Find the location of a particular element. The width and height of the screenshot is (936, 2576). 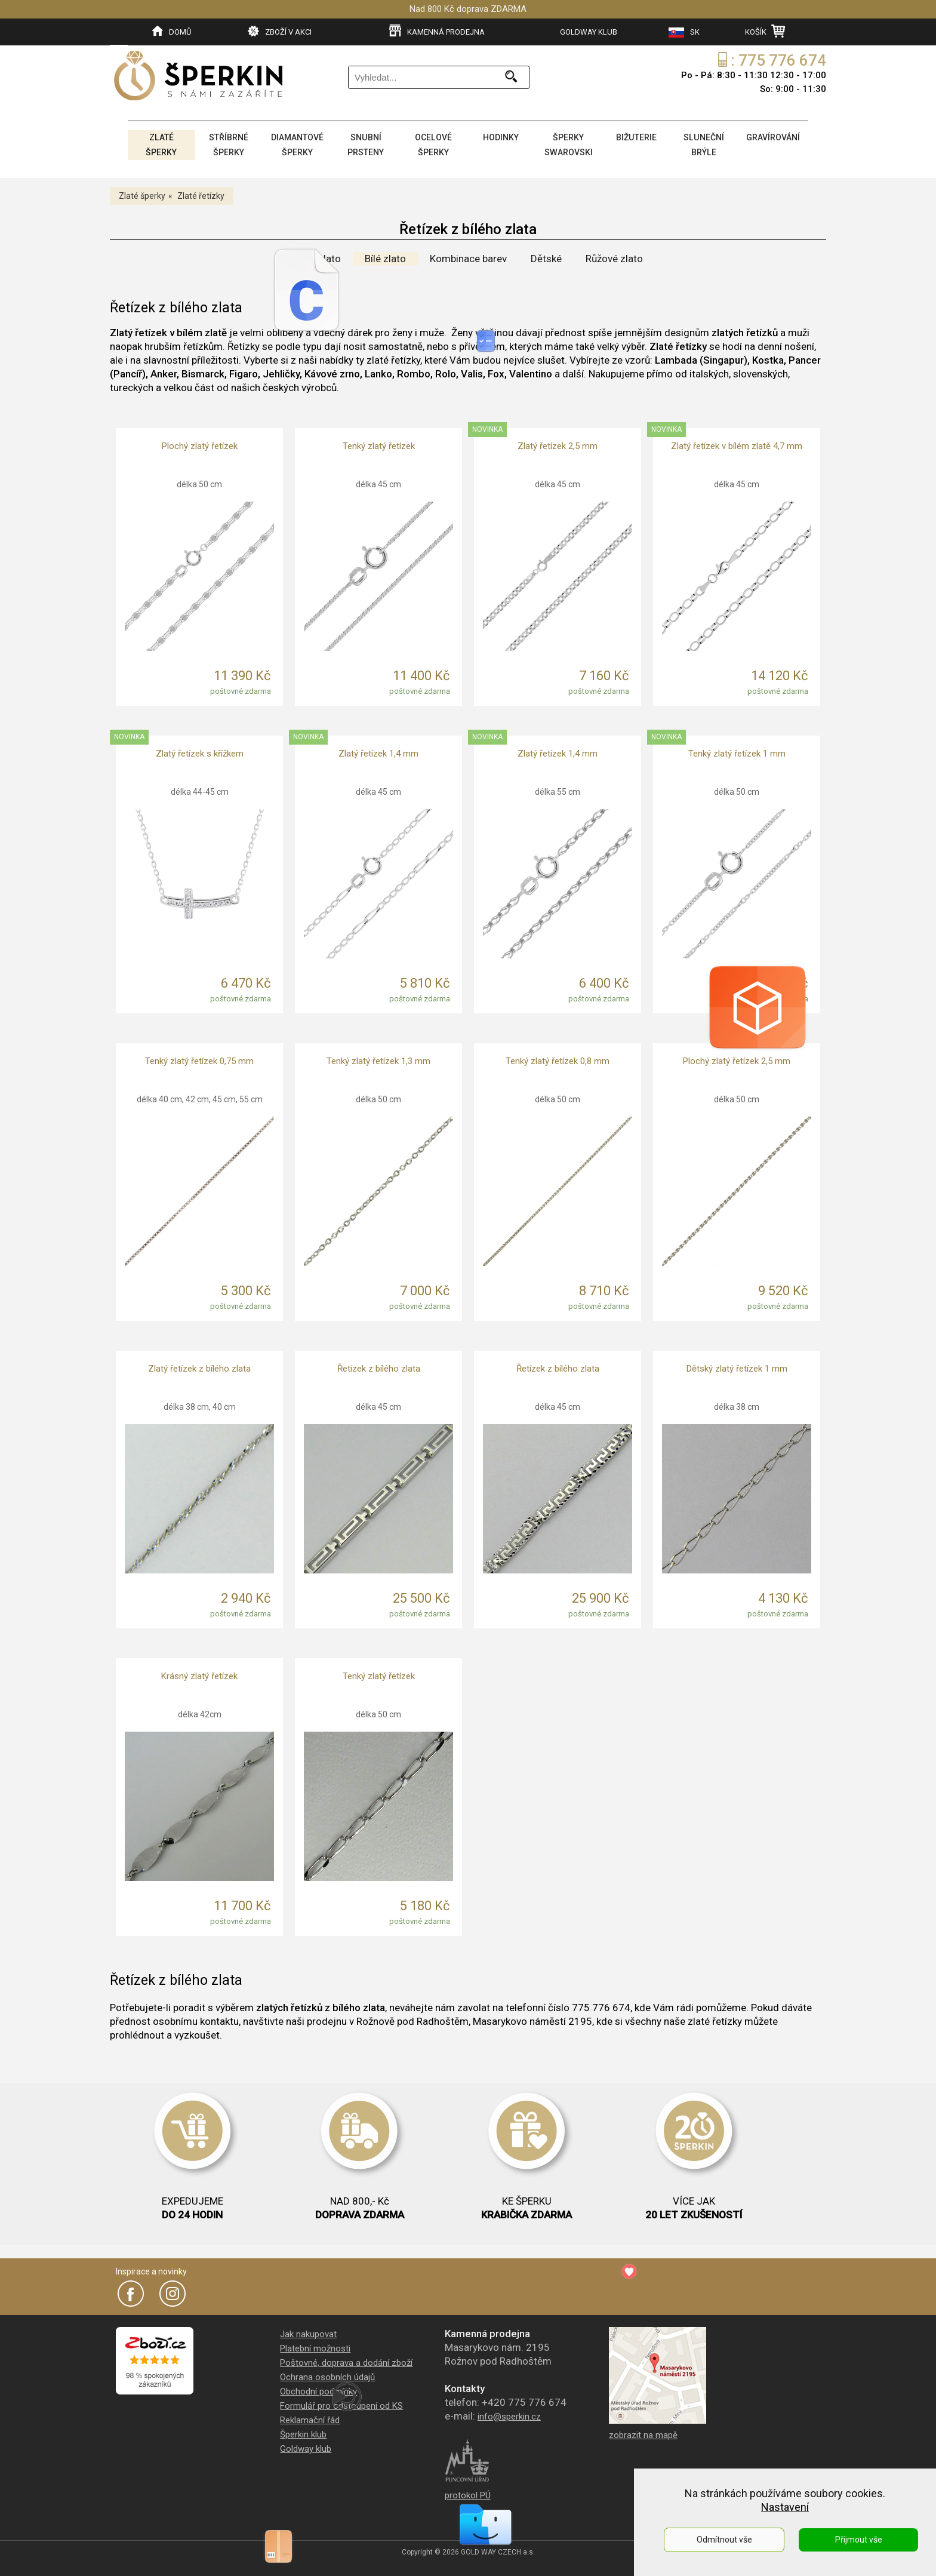

open work-related software center is located at coordinates (486, 341).